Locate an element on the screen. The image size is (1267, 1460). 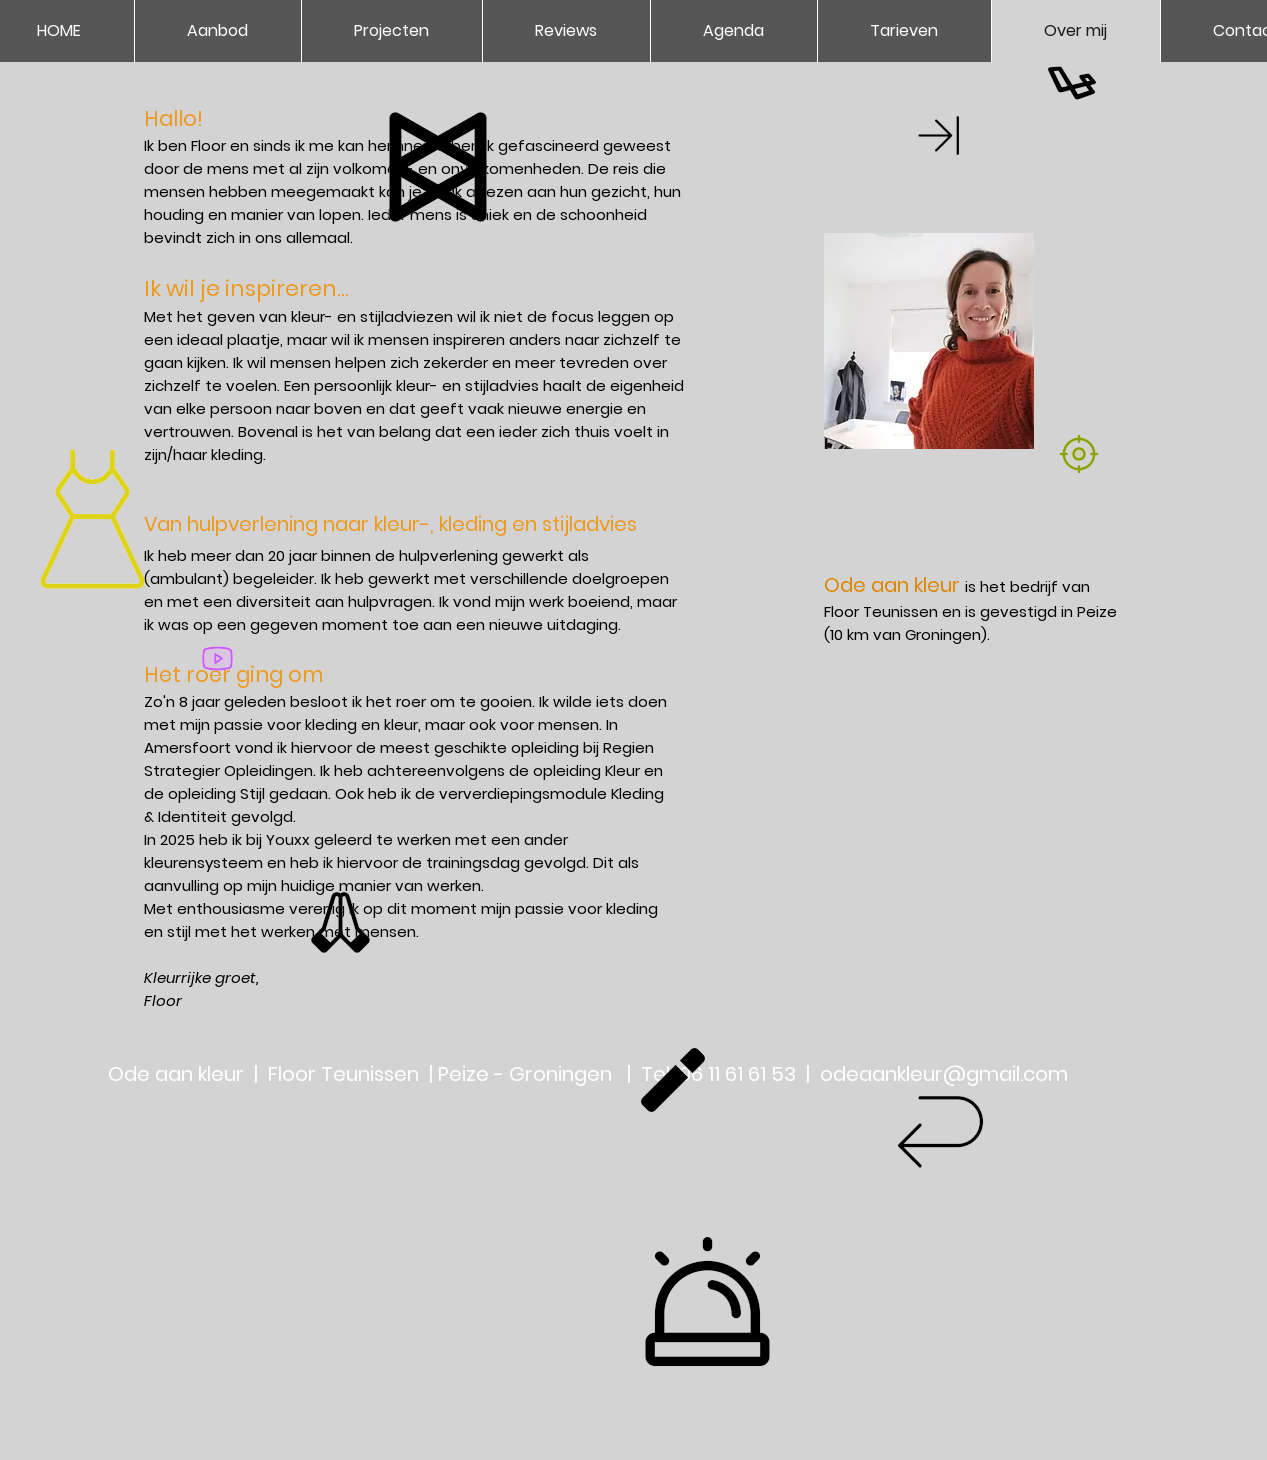
browse women's clothing is located at coordinates (92, 526).